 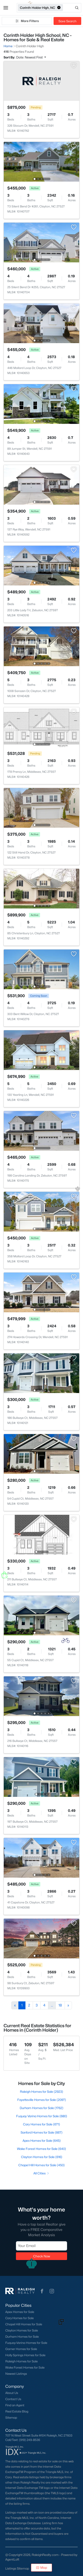 What do you see at coordinates (78, 1189) in the screenshot?
I see `access air traffic control features` at bounding box center [78, 1189].